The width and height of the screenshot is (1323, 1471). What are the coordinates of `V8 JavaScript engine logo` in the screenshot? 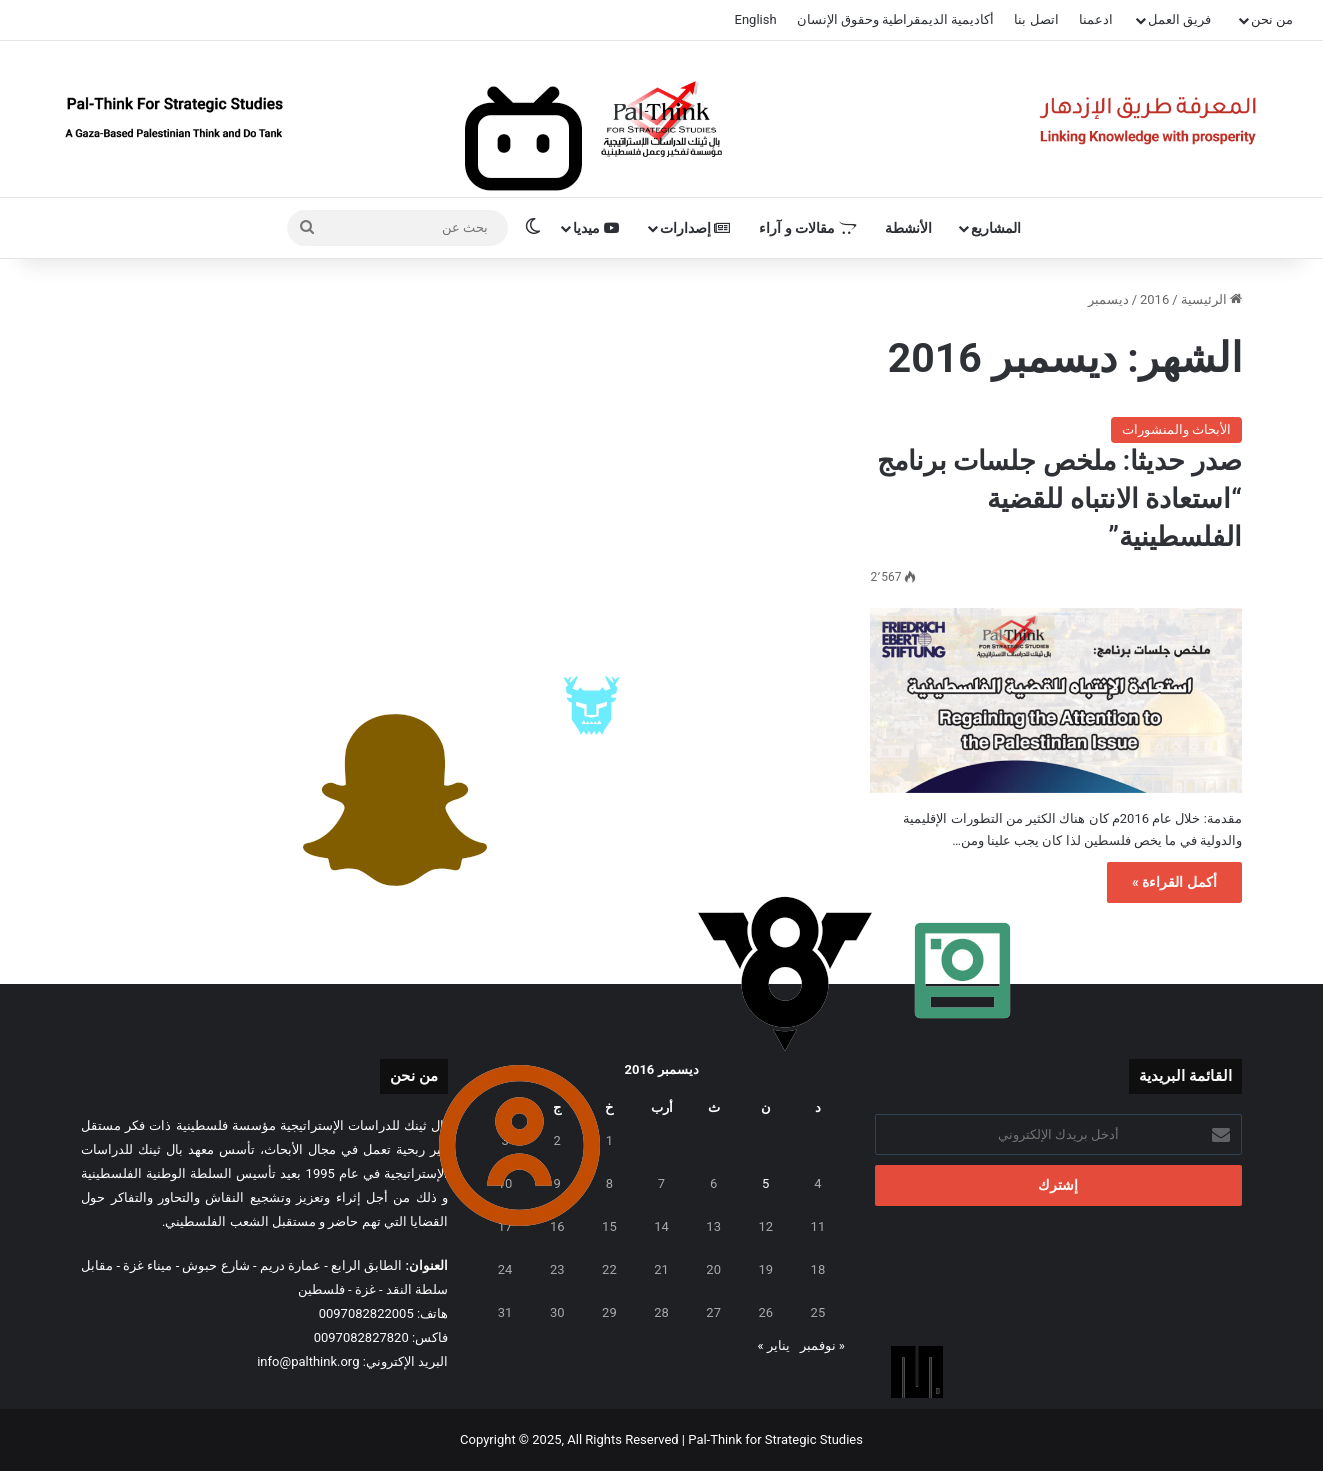 It's located at (785, 974).